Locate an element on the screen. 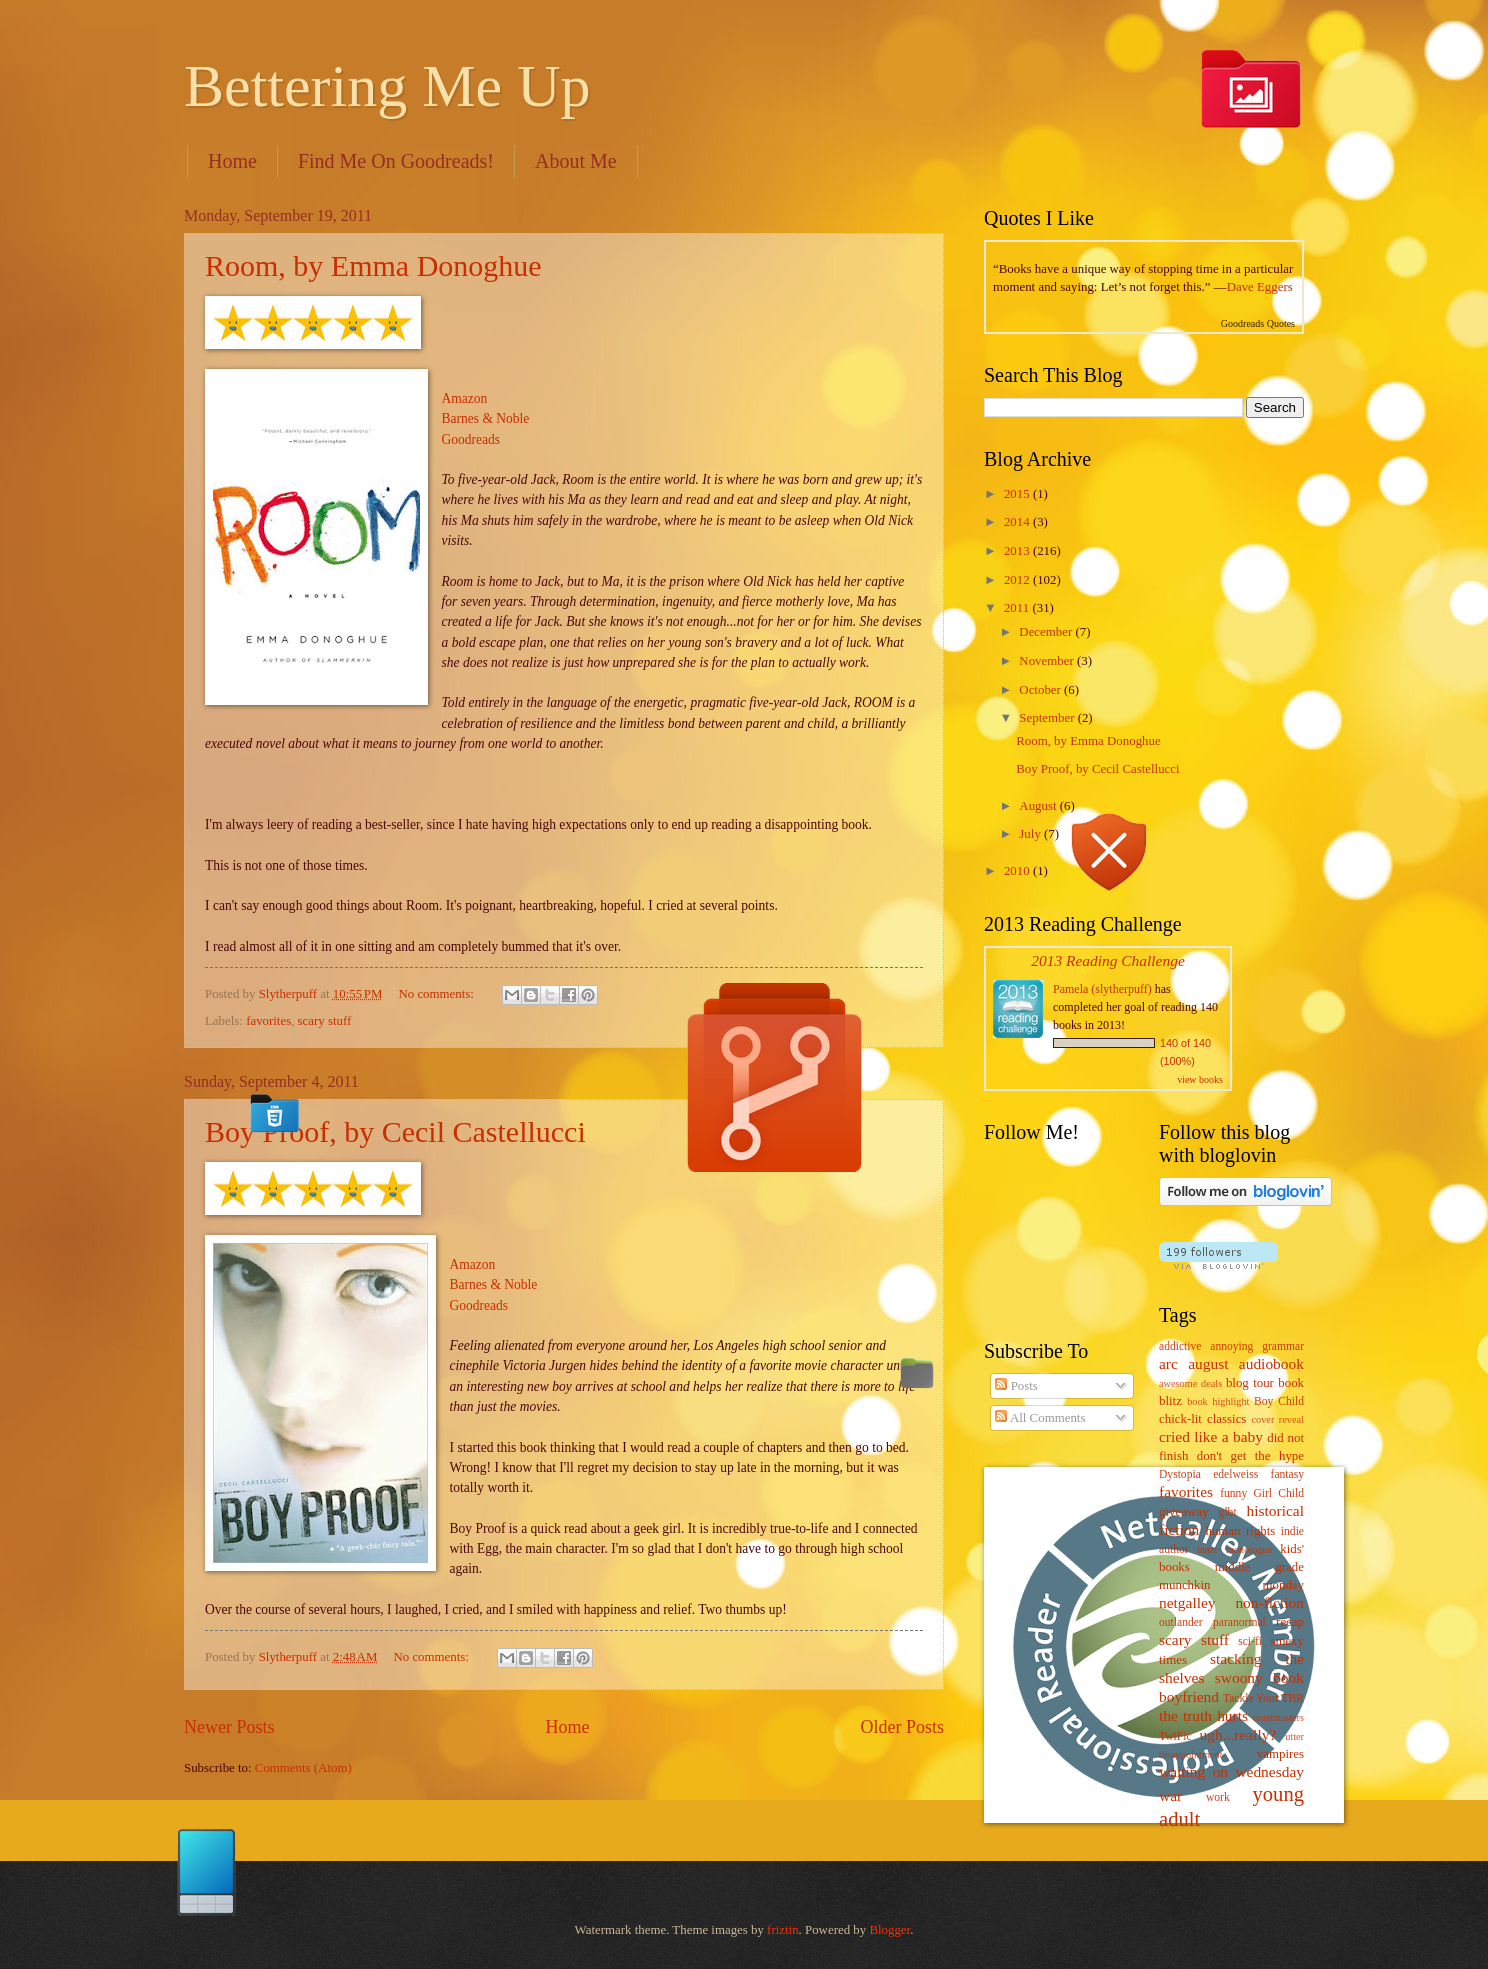 This screenshot has height=1969, width=1488. open 4K Slideshow Maker project folder is located at coordinates (1250, 91).